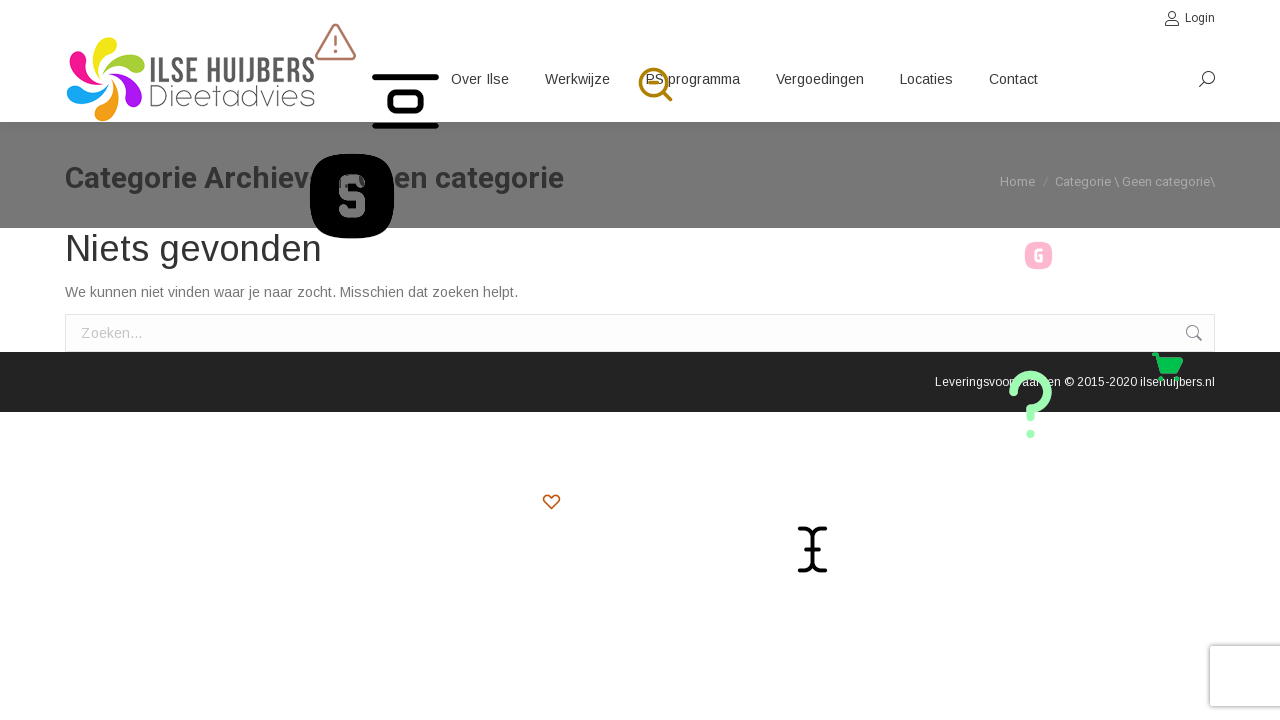 Image resolution: width=1280 pixels, height=720 pixels. Describe the element at coordinates (655, 84) in the screenshot. I see `zoom out of the current view` at that location.